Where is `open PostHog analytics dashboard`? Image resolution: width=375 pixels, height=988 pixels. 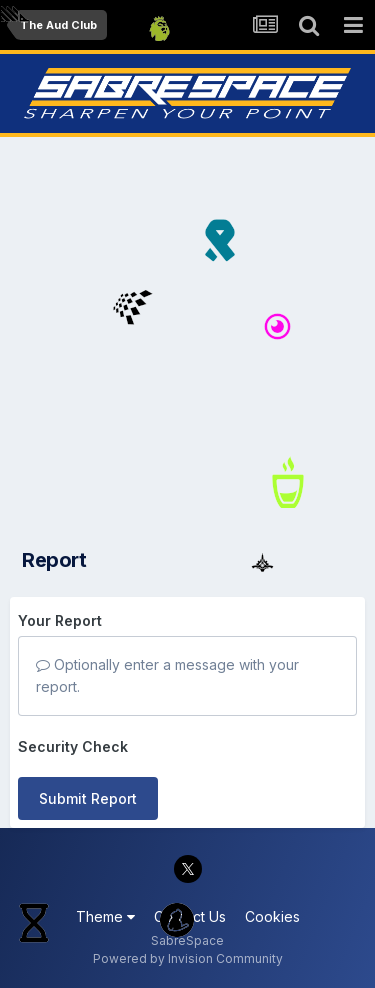 open PostHog analytics dashboard is located at coordinates (15, 14).